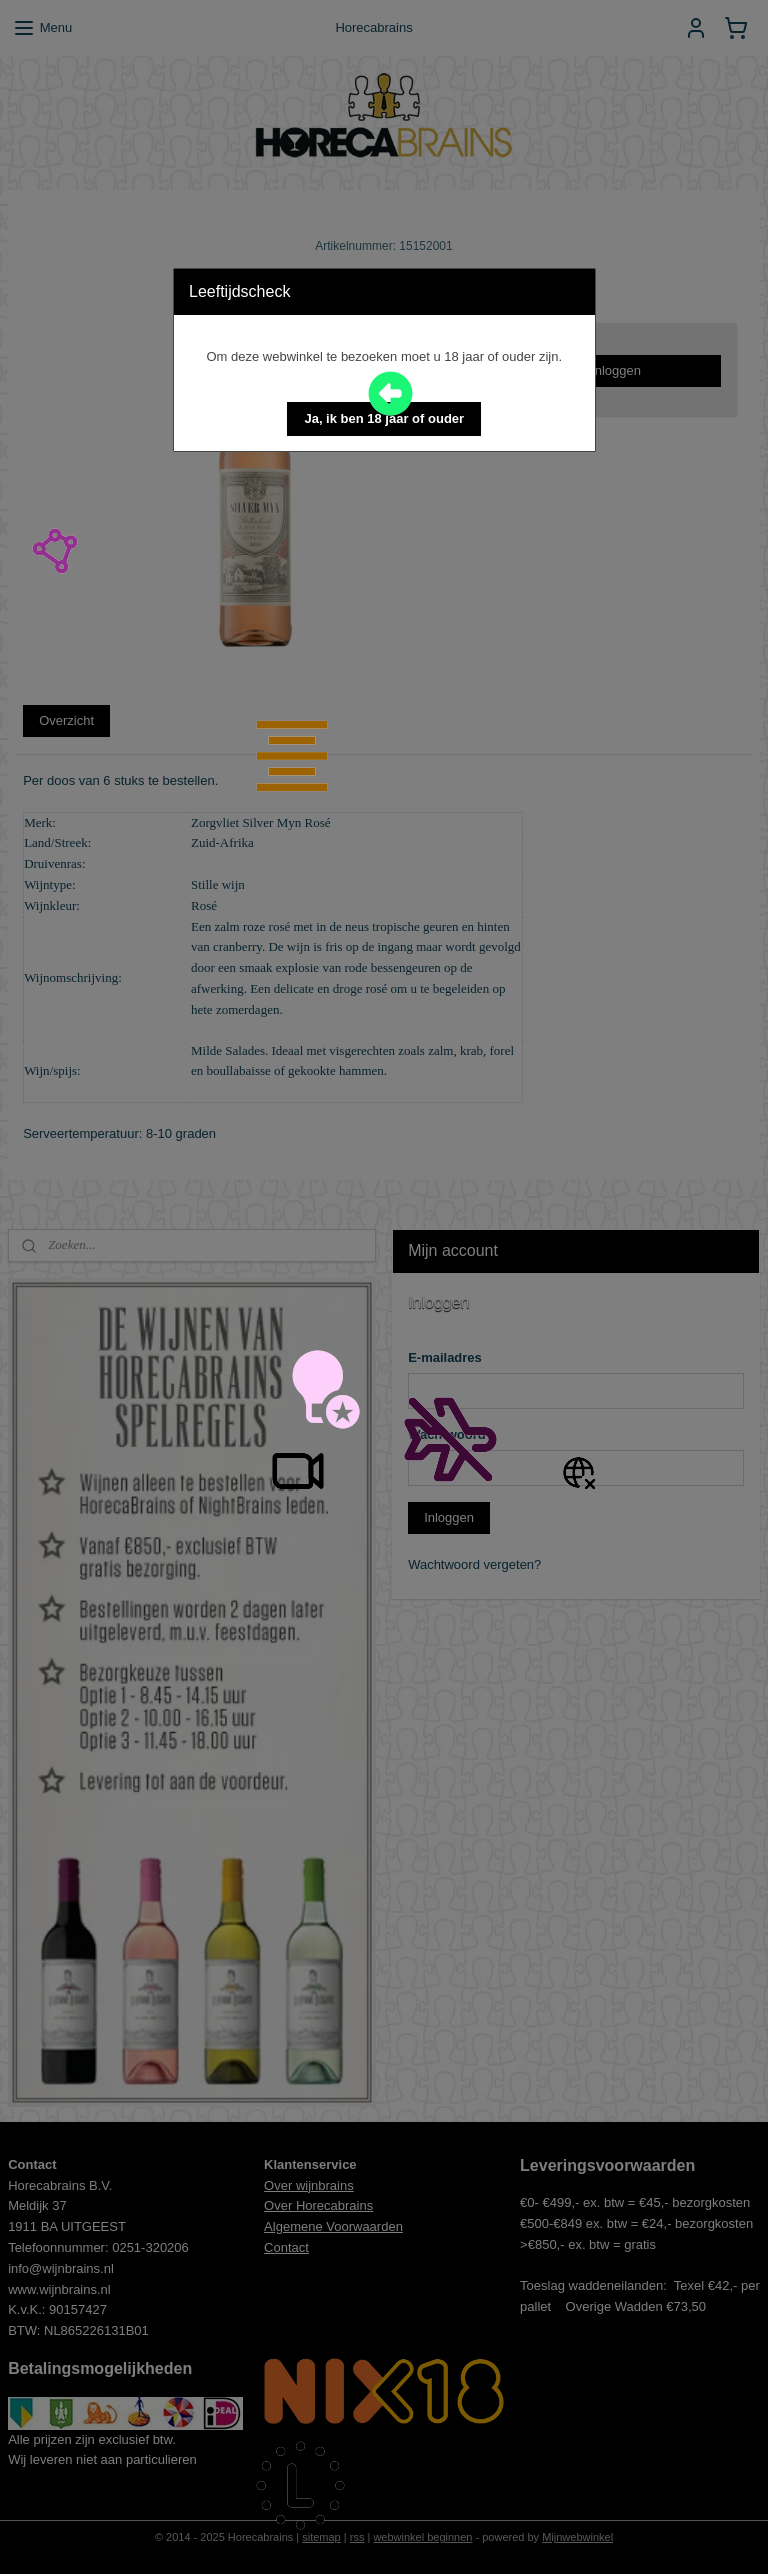 This screenshot has height=2574, width=768. I want to click on create a polygon shape, so click(55, 551).